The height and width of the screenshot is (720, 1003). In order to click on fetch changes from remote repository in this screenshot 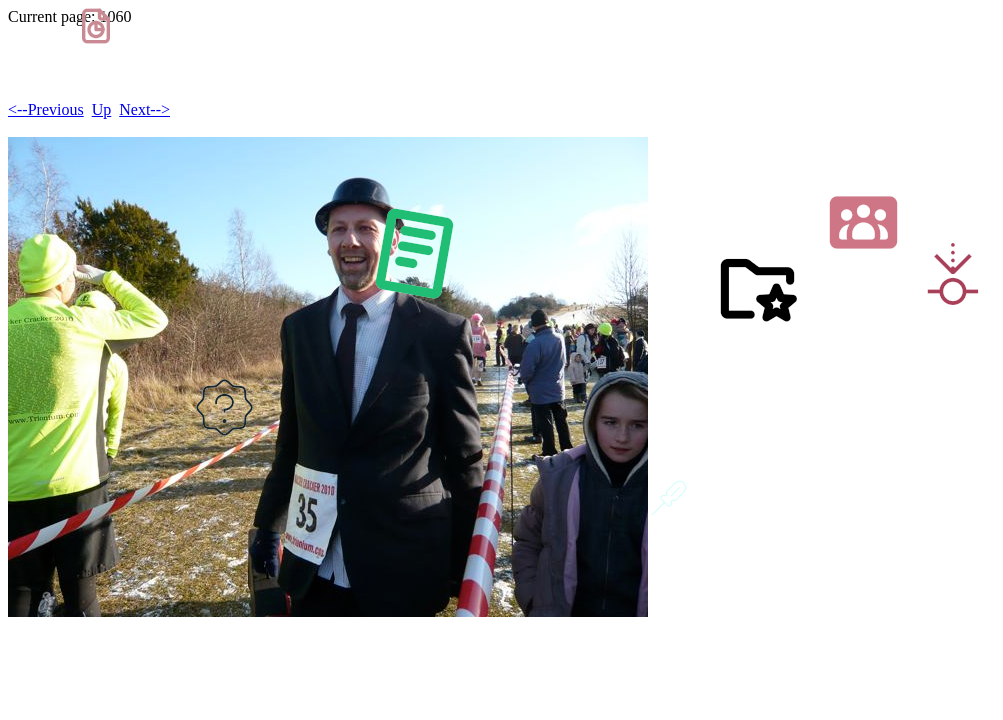, I will do `click(951, 274)`.